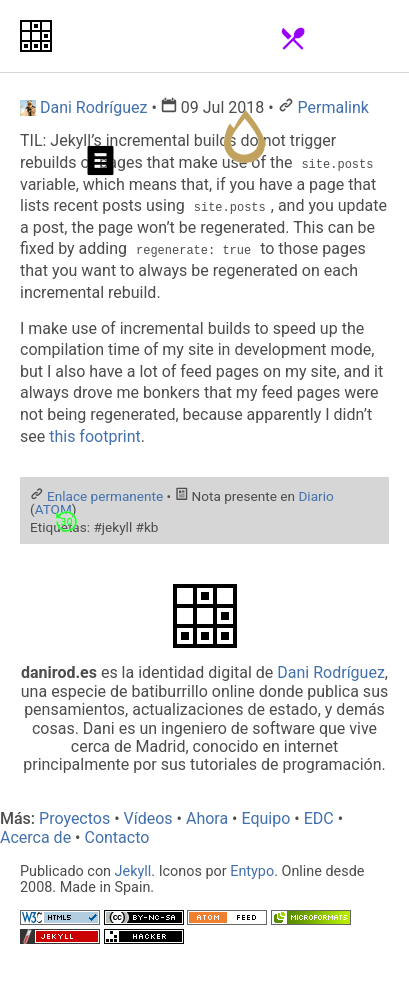 The image size is (409, 982). Describe the element at coordinates (100, 160) in the screenshot. I see `view document list` at that location.